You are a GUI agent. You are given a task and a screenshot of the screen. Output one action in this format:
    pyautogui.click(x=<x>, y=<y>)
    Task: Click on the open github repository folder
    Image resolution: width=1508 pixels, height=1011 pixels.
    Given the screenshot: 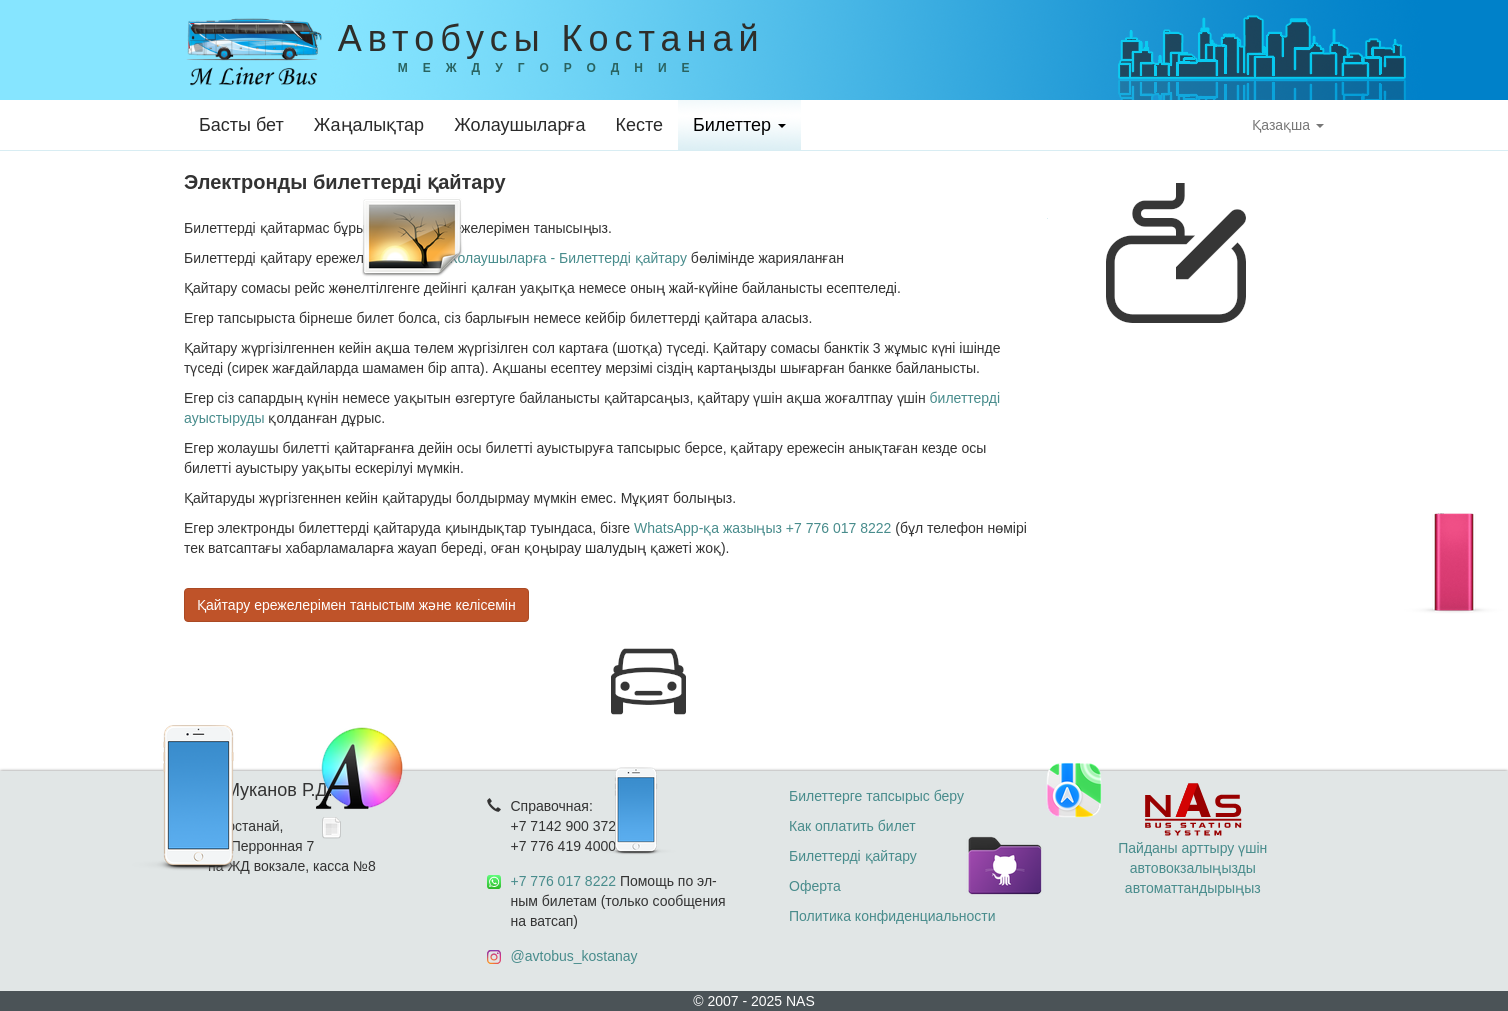 What is the action you would take?
    pyautogui.click(x=1004, y=867)
    